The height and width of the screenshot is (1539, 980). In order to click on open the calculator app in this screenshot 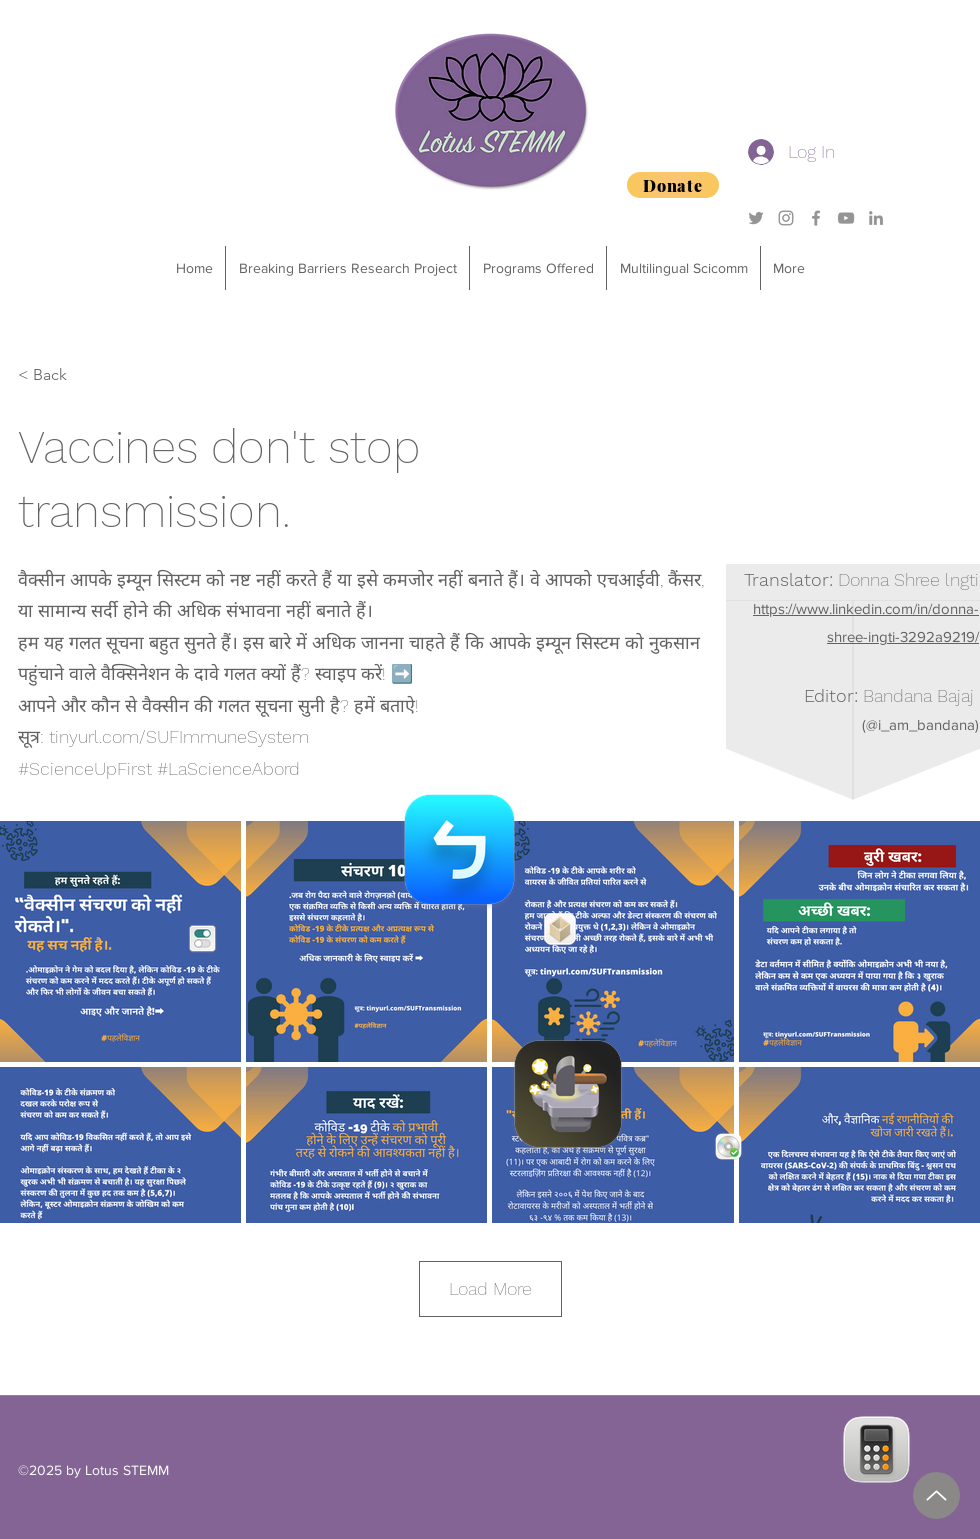, I will do `click(876, 1449)`.